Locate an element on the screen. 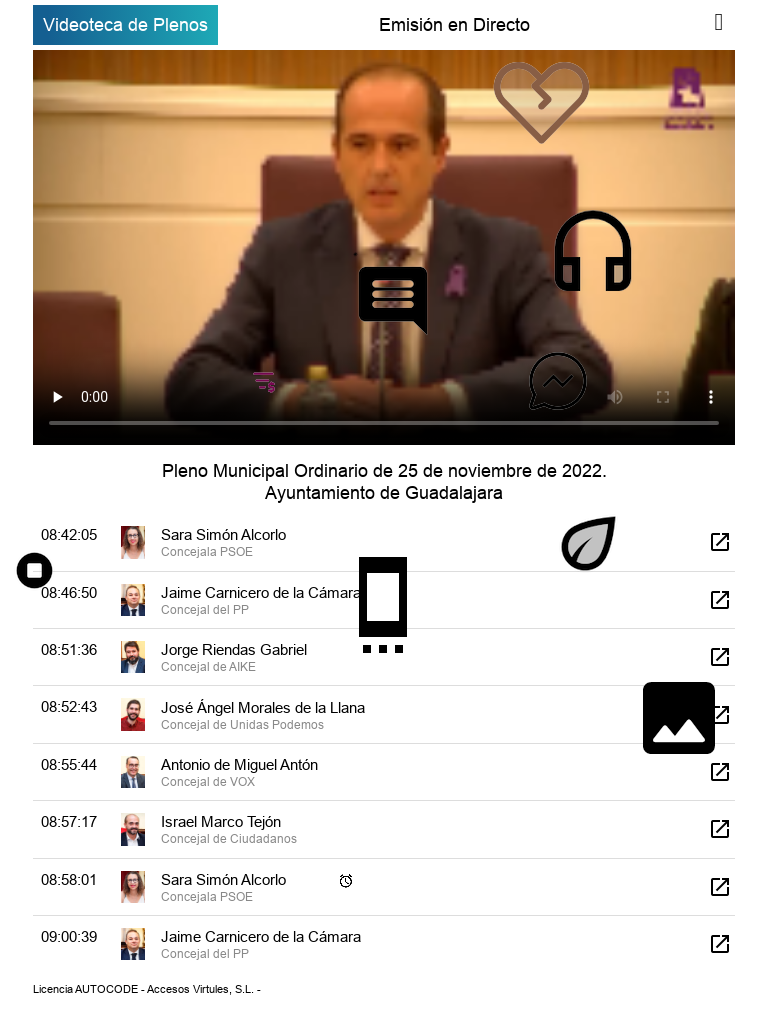 The height and width of the screenshot is (1010, 768). insert or add an image is located at coordinates (679, 718).